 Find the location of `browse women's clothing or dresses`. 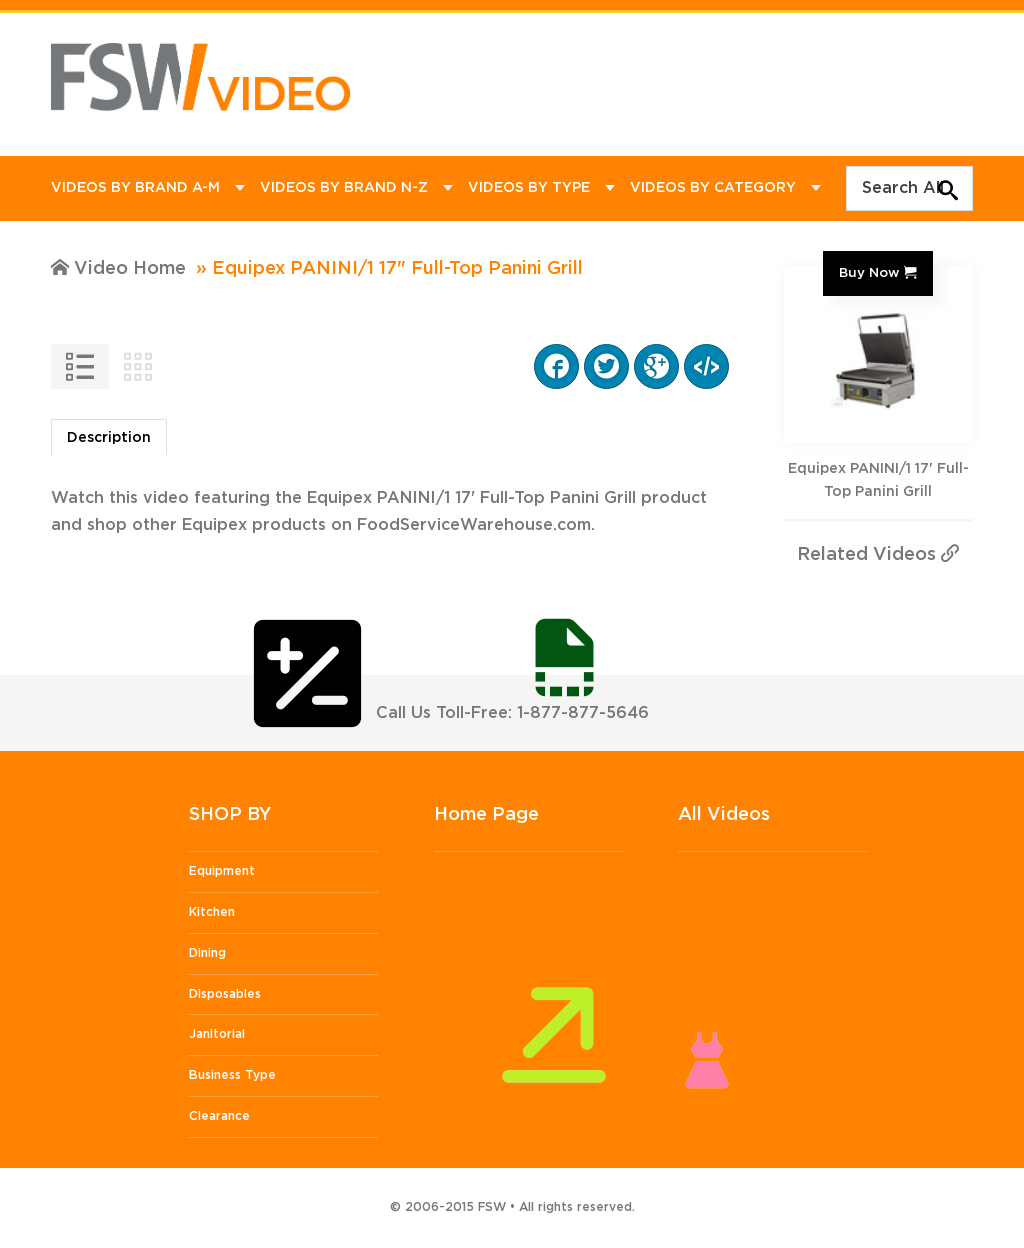

browse women's clothing or dresses is located at coordinates (707, 1063).